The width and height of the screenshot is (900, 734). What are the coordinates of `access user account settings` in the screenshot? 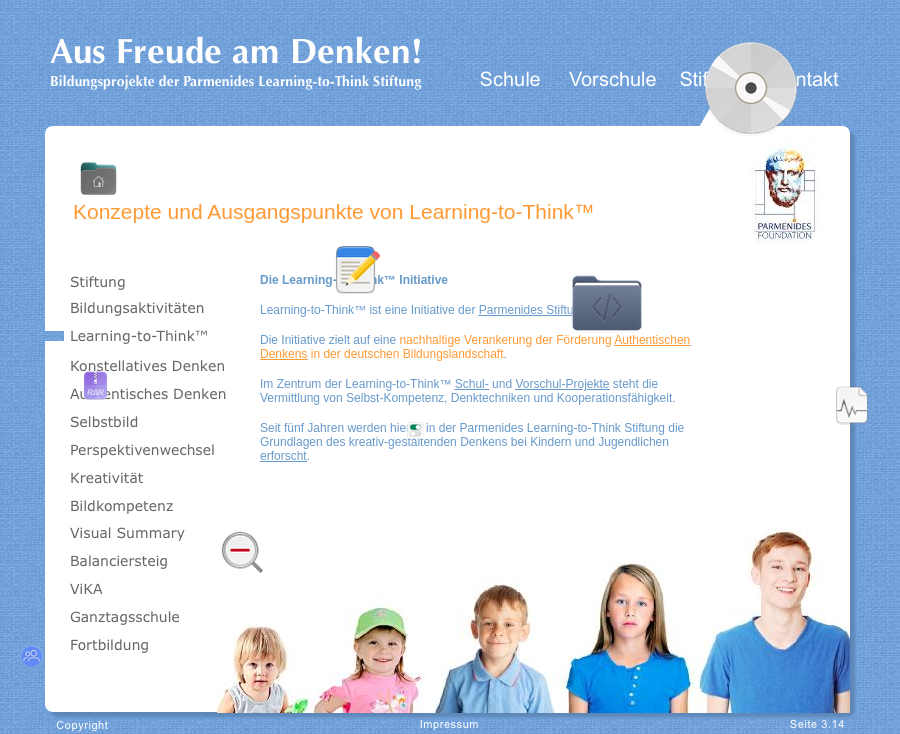 It's located at (31, 656).